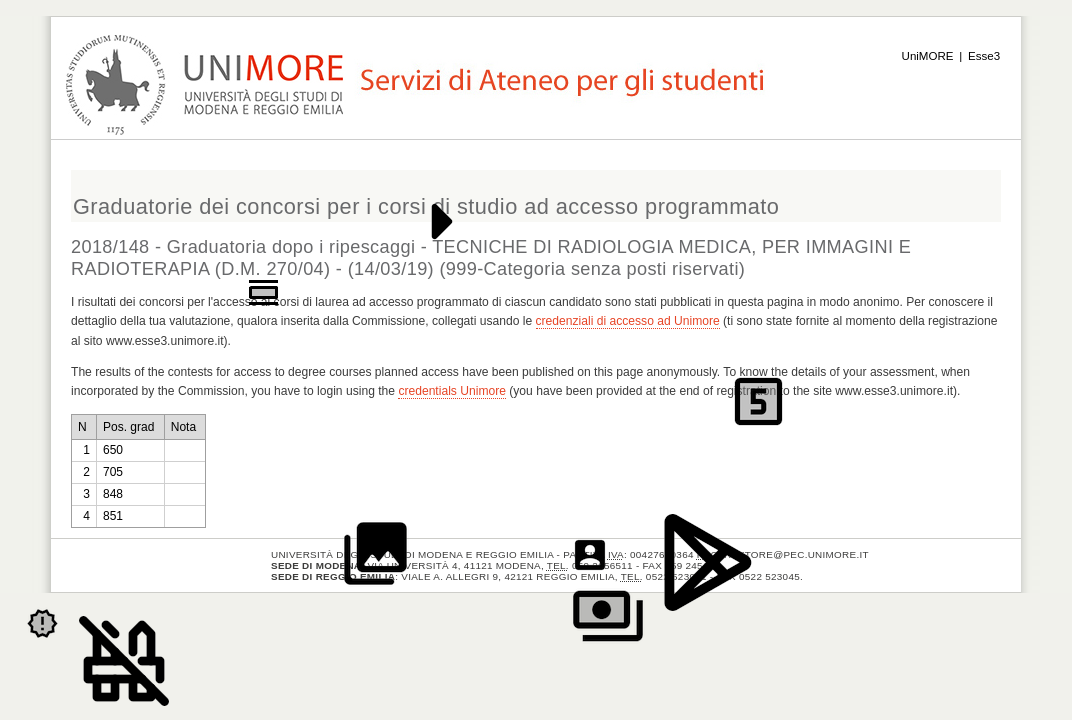 The image size is (1072, 720). What do you see at coordinates (42, 623) in the screenshot?
I see `indicates new or recently added content` at bounding box center [42, 623].